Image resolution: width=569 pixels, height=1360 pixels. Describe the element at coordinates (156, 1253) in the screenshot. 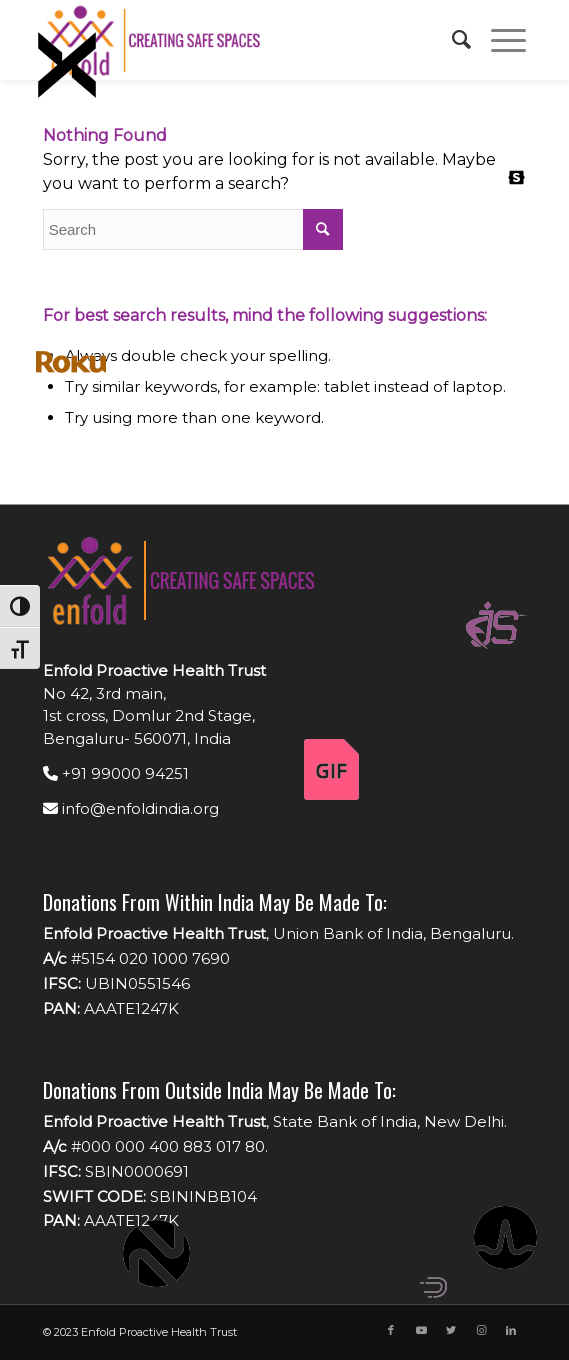

I see `novu notification infrastructure logo` at that location.